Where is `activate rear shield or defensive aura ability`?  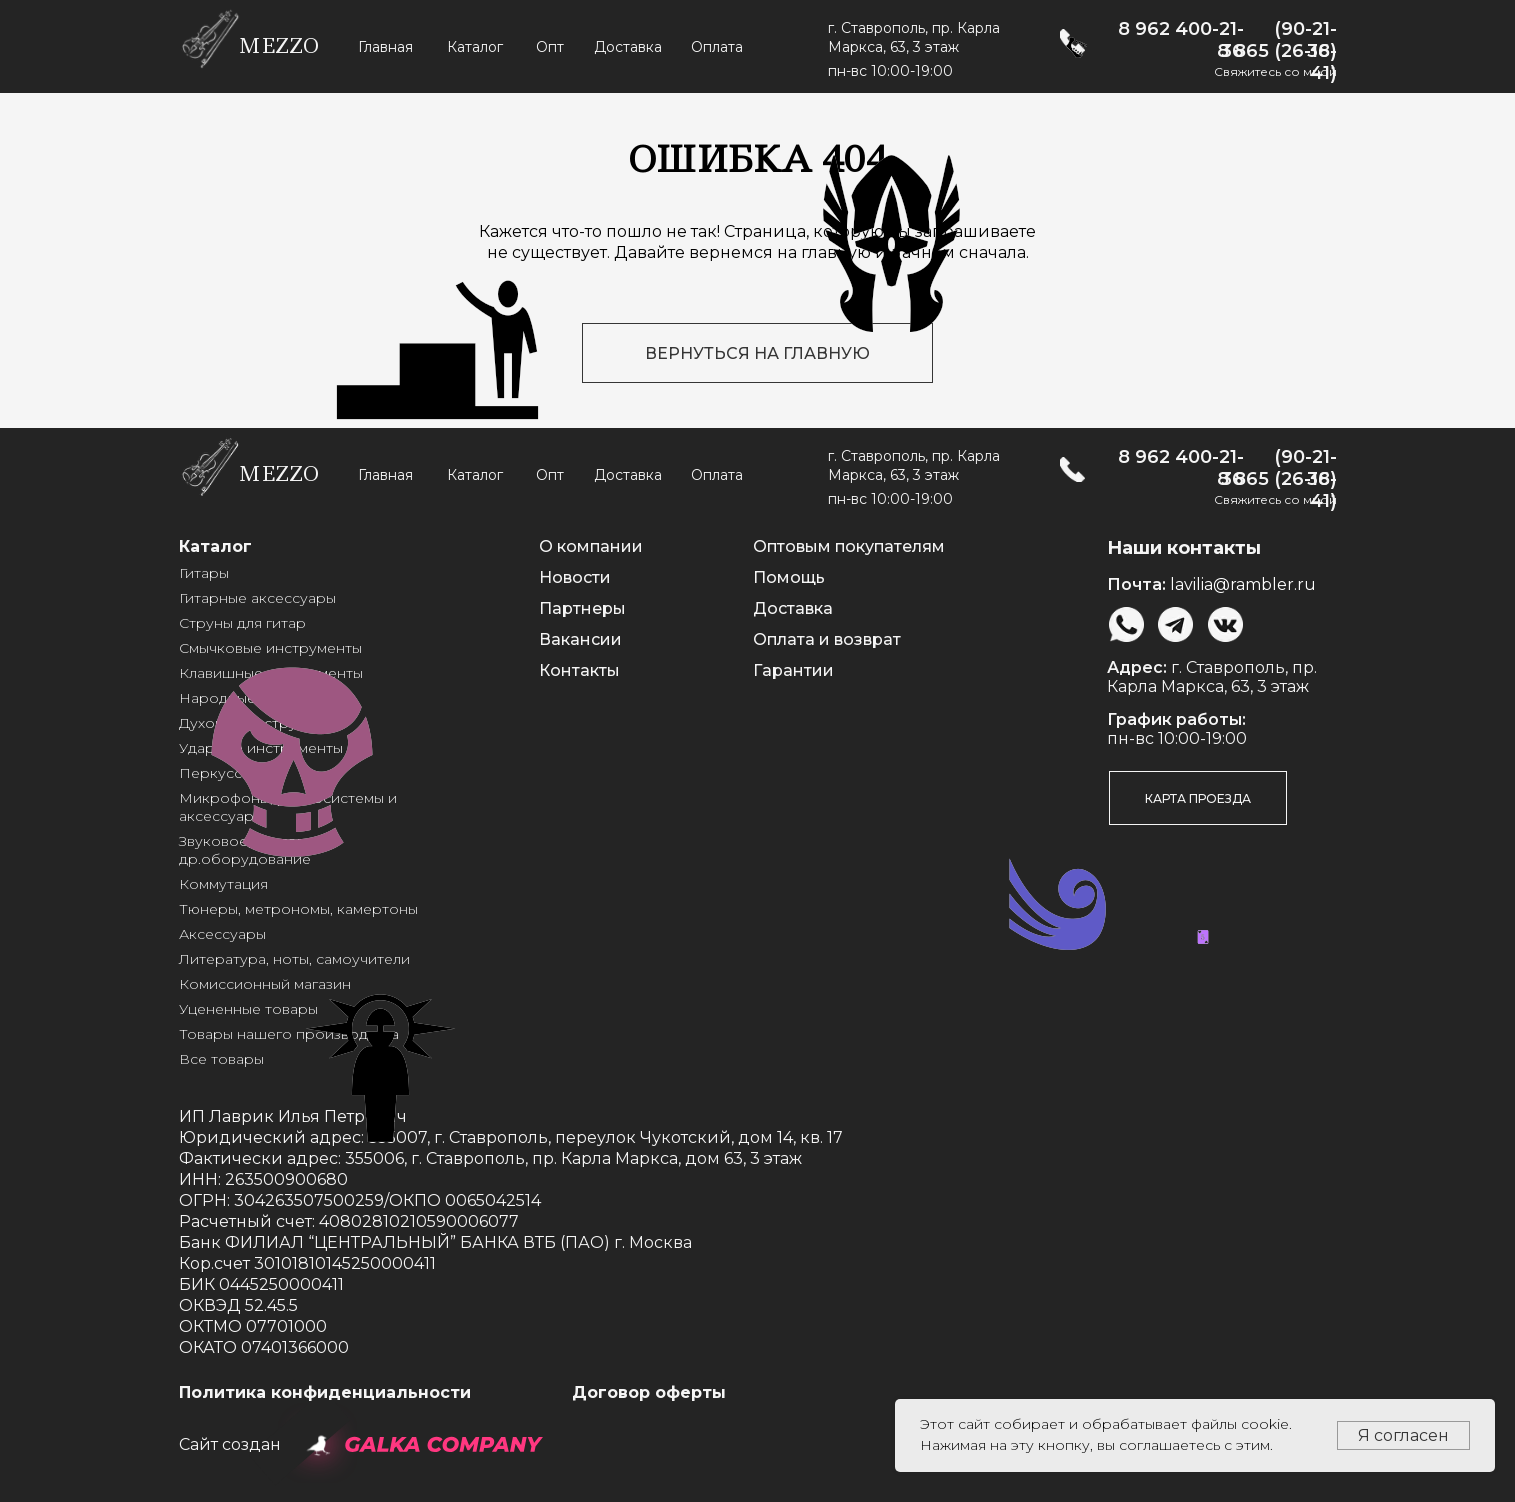 activate rear shield or defensive aura ability is located at coordinates (380, 1067).